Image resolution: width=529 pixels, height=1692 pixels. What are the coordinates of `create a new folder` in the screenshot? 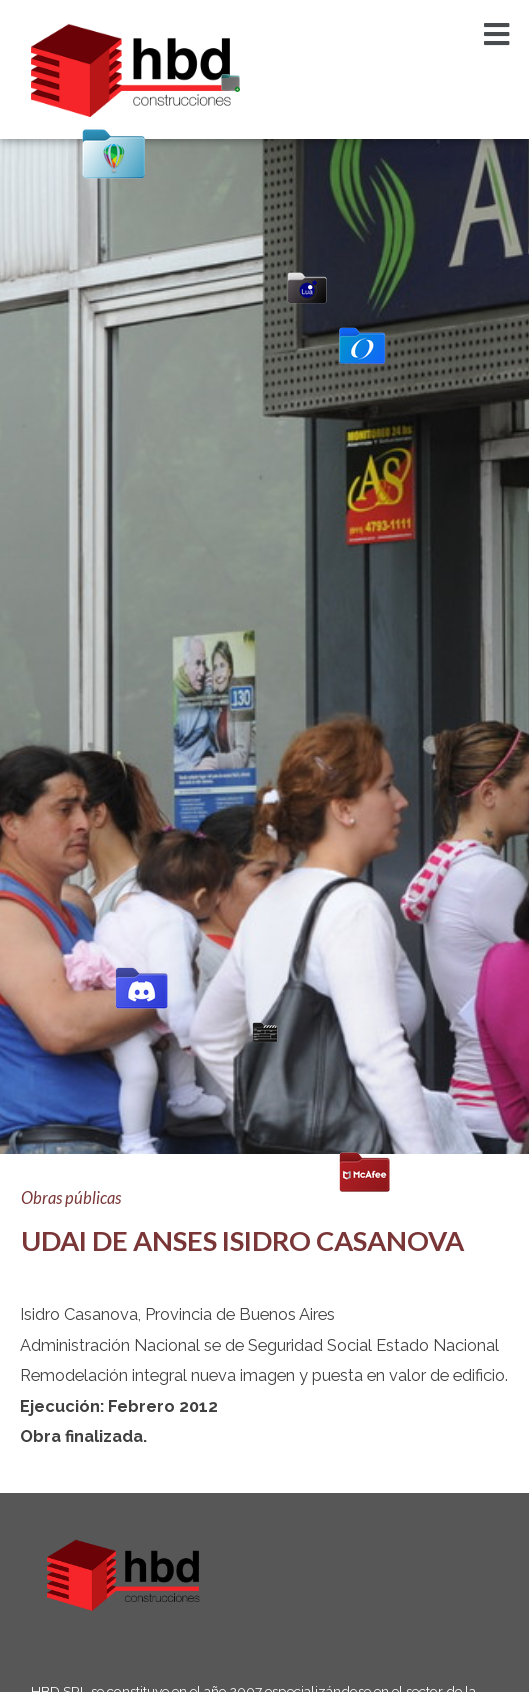 It's located at (230, 82).